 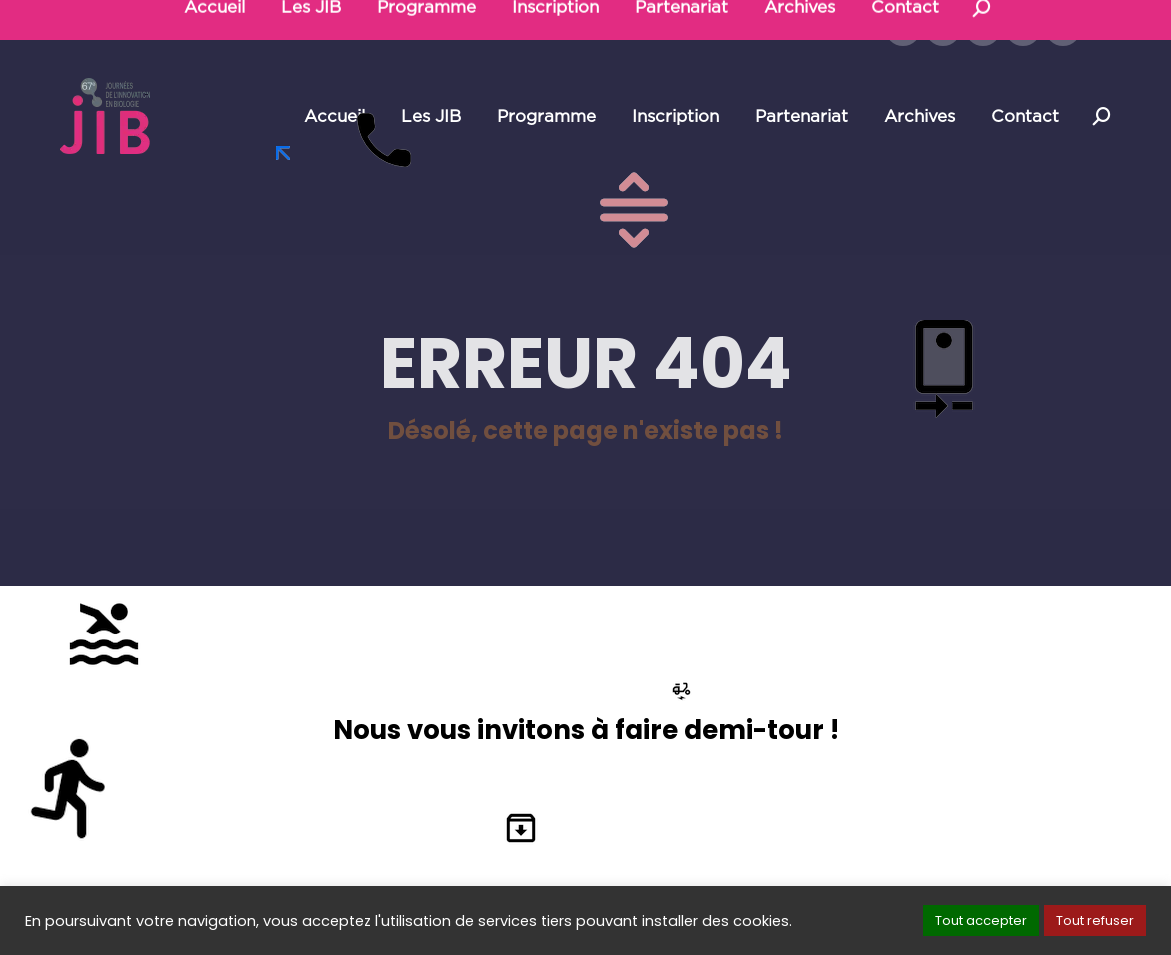 What do you see at coordinates (681, 690) in the screenshot?
I see `select electric moped as transportation mode` at bounding box center [681, 690].